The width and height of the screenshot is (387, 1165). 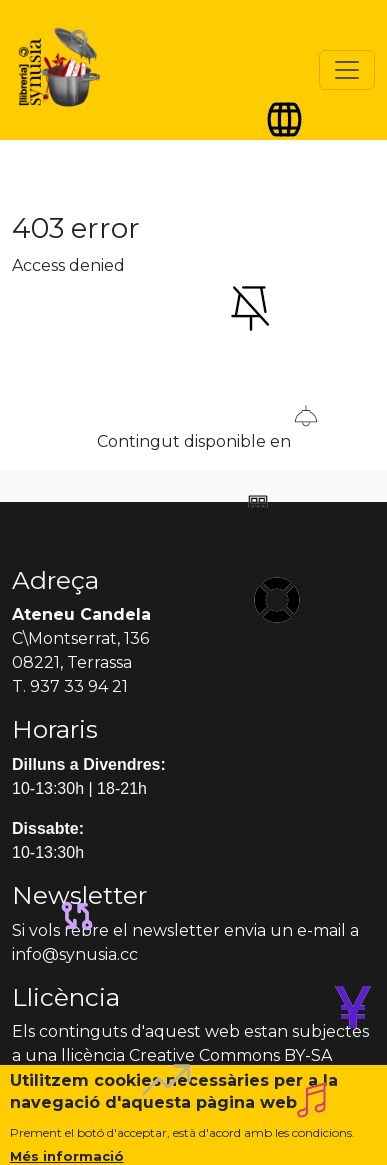 What do you see at coordinates (258, 501) in the screenshot?
I see `view system memory or RAM usage` at bounding box center [258, 501].